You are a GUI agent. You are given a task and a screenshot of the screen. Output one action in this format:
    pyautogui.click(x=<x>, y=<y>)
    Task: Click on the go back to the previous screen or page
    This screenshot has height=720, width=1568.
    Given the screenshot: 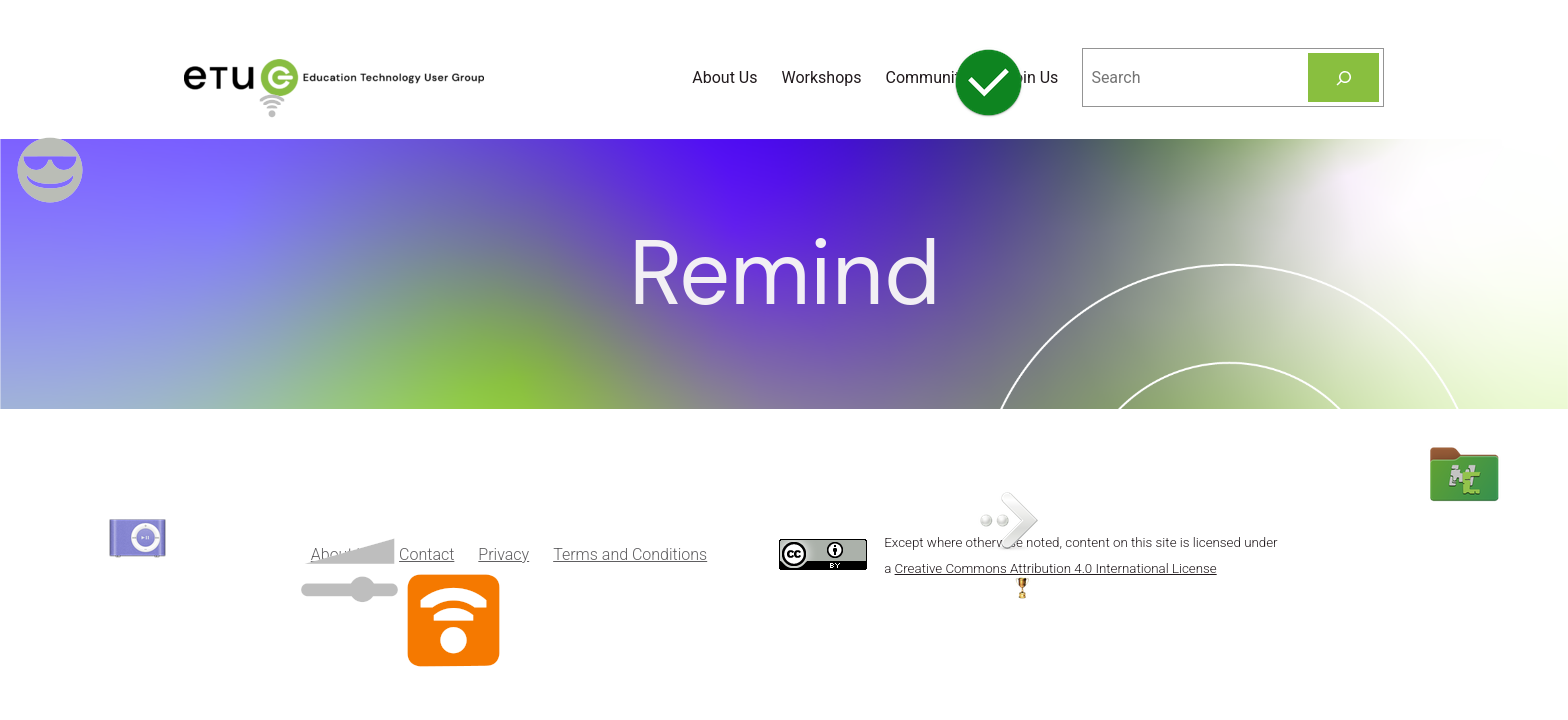 What is the action you would take?
    pyautogui.click(x=1008, y=520)
    